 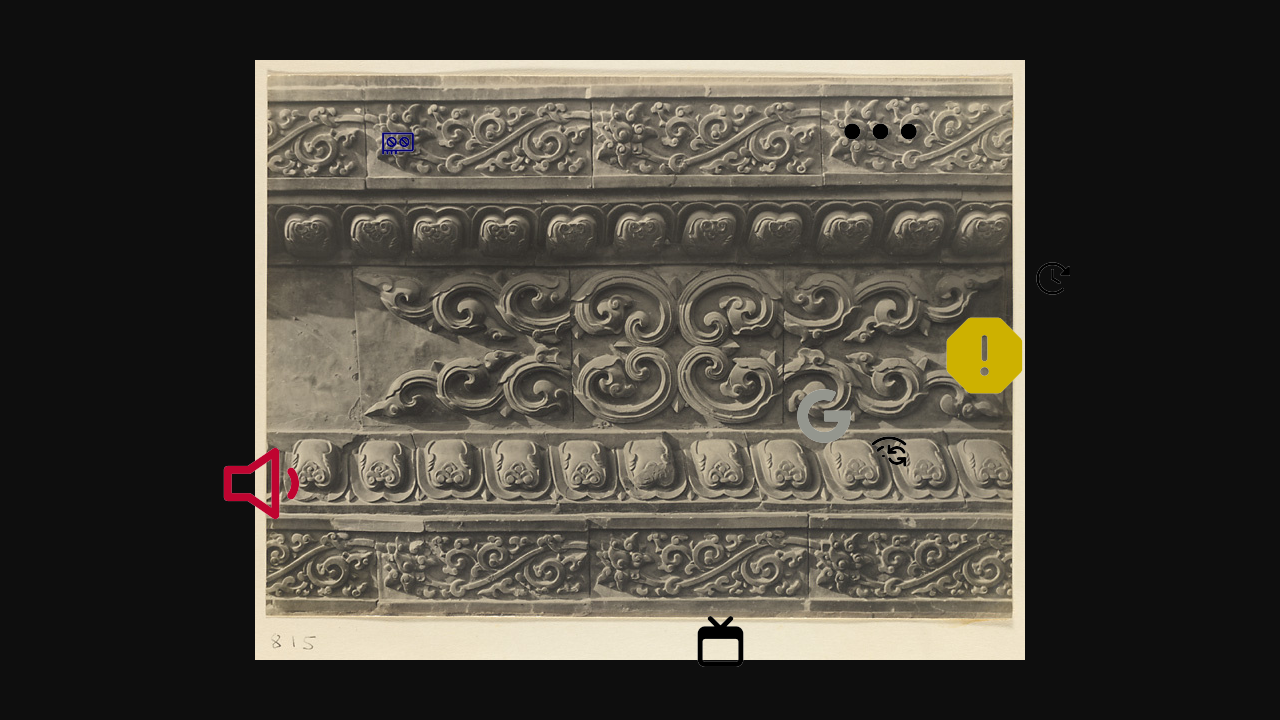 I want to click on decrease audio volume, so click(x=259, y=483).